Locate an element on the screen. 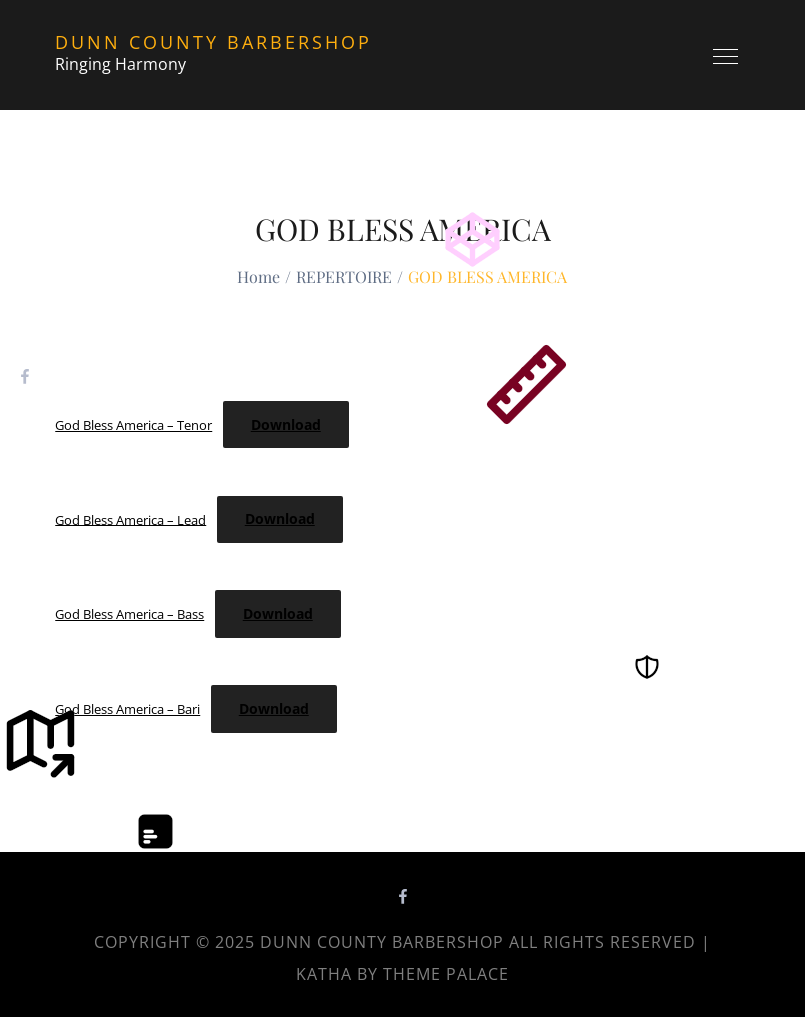 Image resolution: width=805 pixels, height=1017 pixels. indicates partial security or protection status is located at coordinates (647, 667).